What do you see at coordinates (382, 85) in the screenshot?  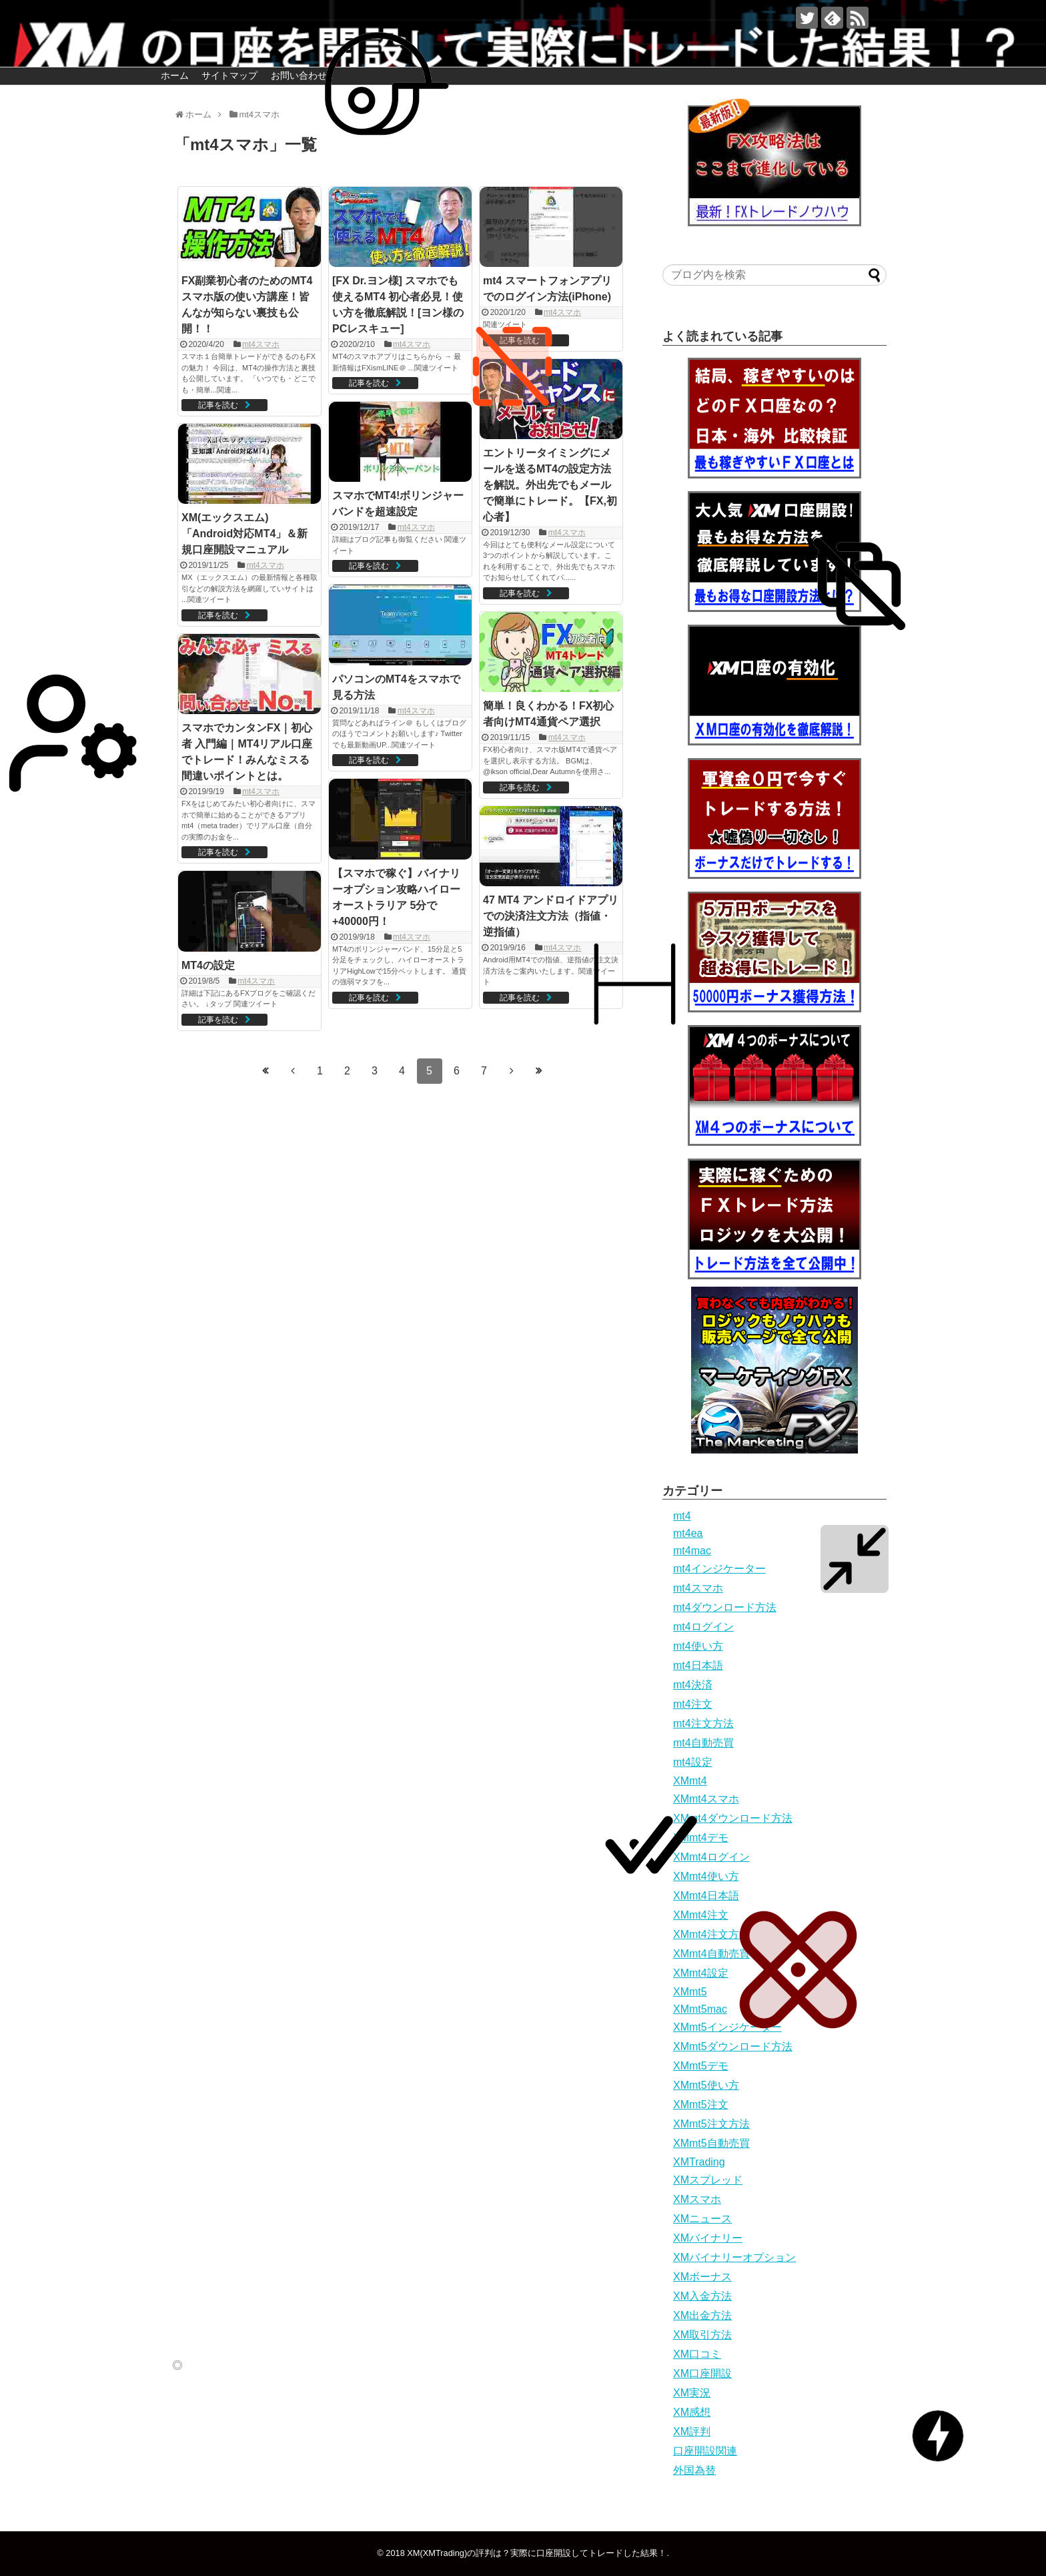 I see `access baseball or sports-related content` at bounding box center [382, 85].